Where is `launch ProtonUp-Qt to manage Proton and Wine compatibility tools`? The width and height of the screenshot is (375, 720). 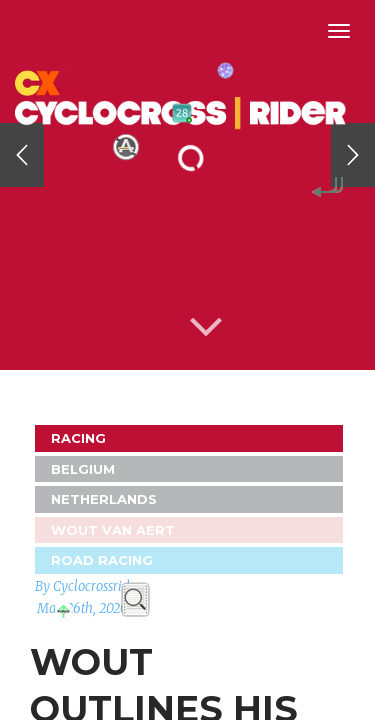 launch ProtonUp-Qt to manage Proton and Wine compatibility tools is located at coordinates (63, 611).